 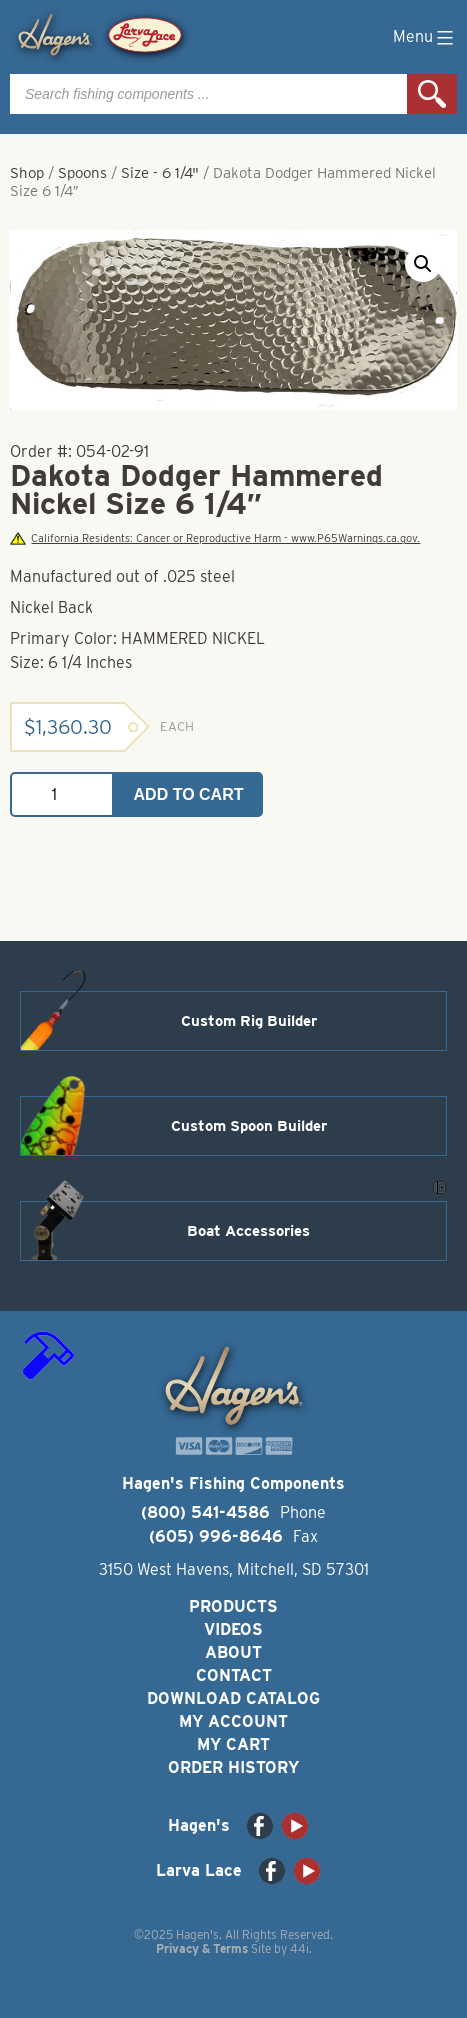 What do you see at coordinates (439, 1187) in the screenshot?
I see `expand the left sidebar` at bounding box center [439, 1187].